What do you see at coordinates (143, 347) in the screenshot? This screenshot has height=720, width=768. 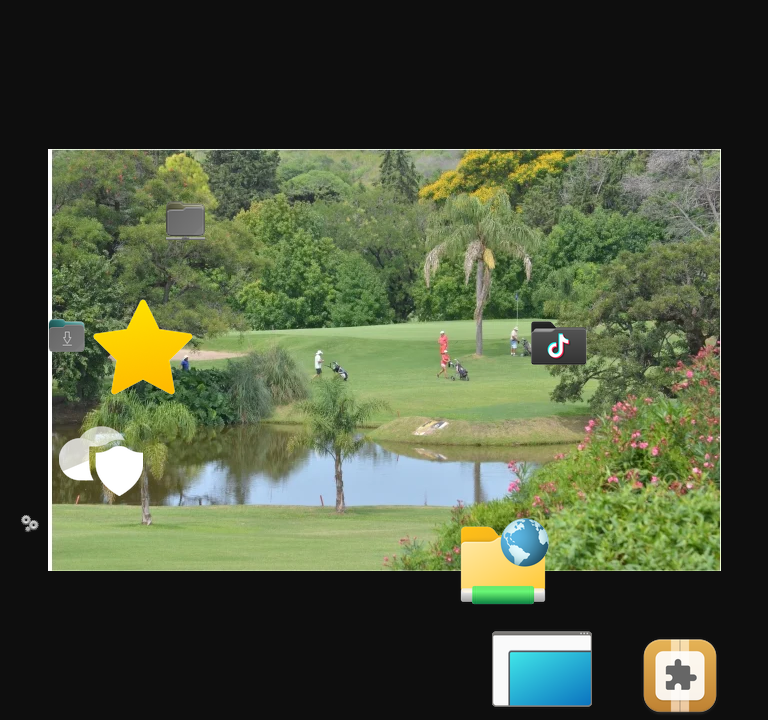 I see `mark item as favorite` at bounding box center [143, 347].